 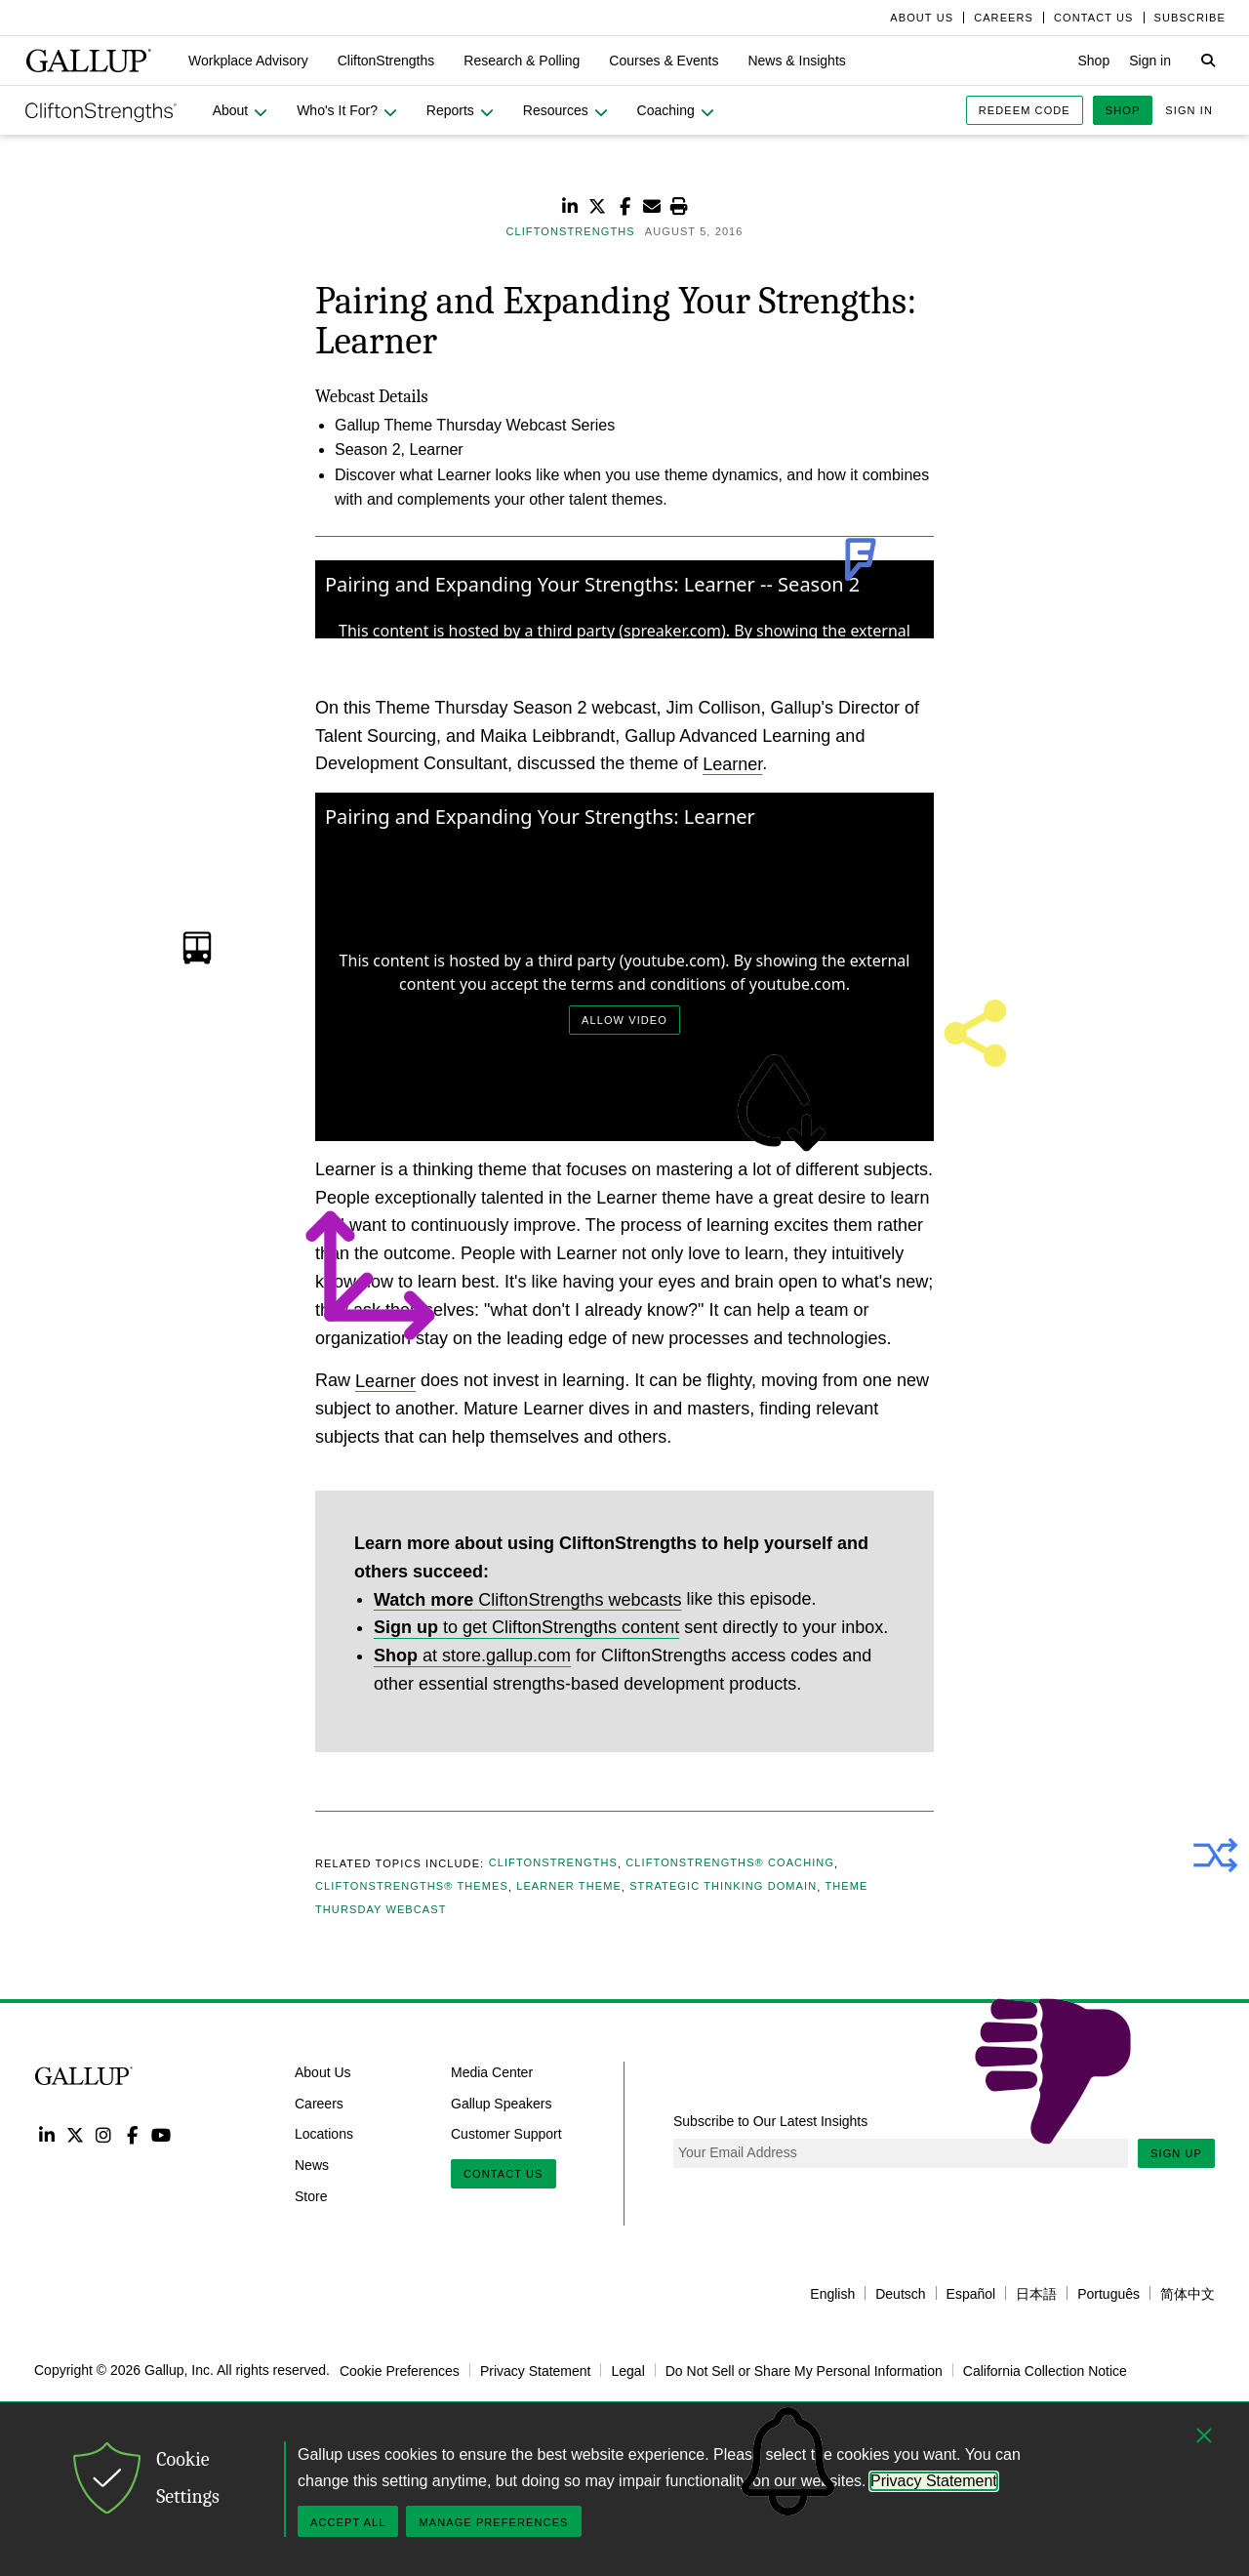 What do you see at coordinates (975, 1033) in the screenshot?
I see `share content to social media` at bounding box center [975, 1033].